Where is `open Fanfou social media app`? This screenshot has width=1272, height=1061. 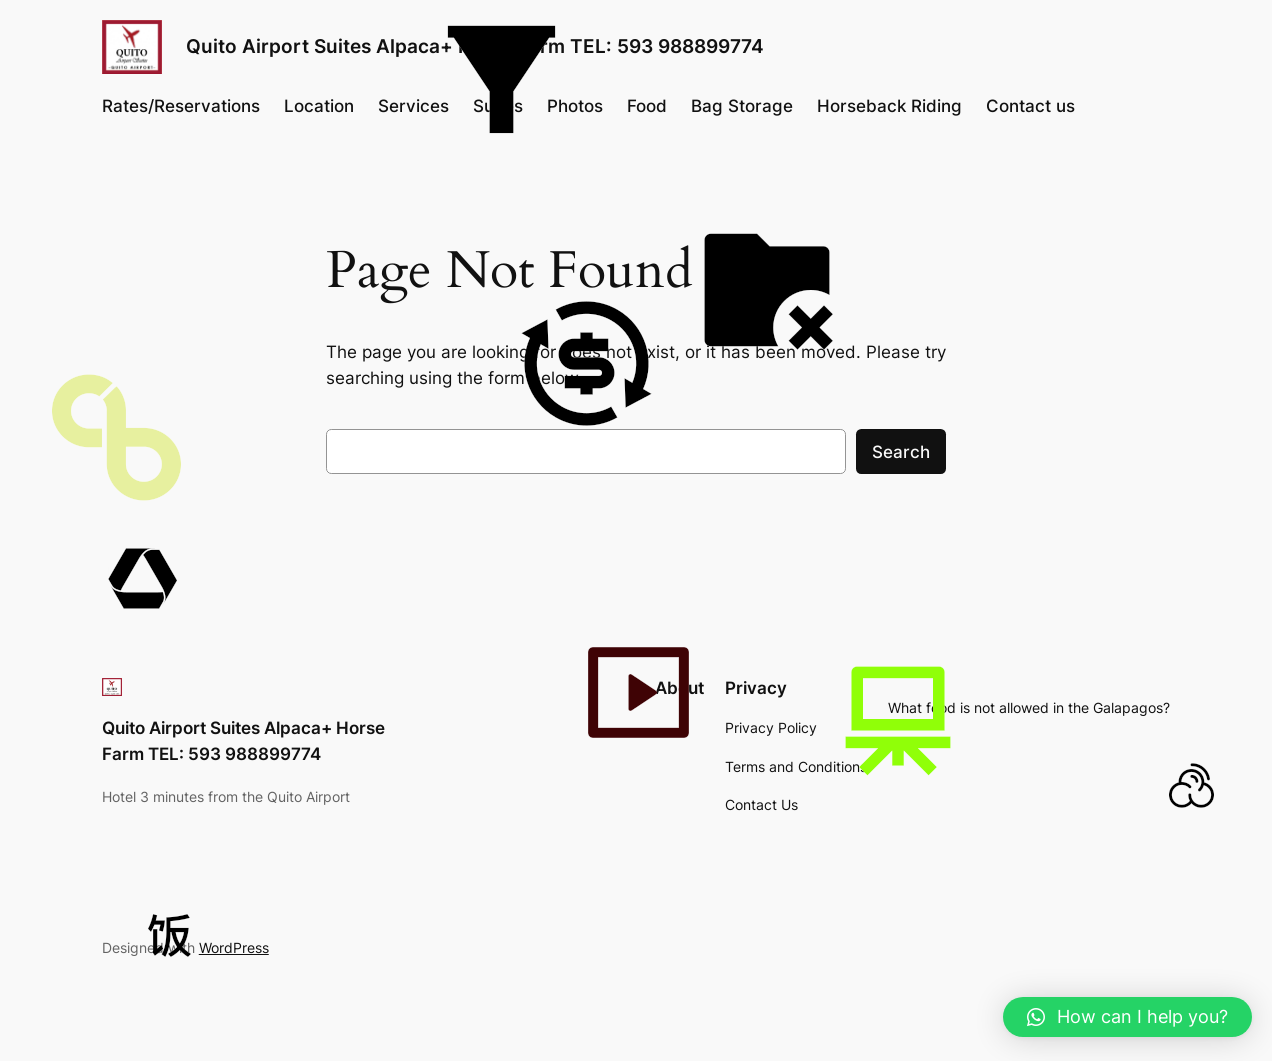 open Fanfou social media app is located at coordinates (169, 935).